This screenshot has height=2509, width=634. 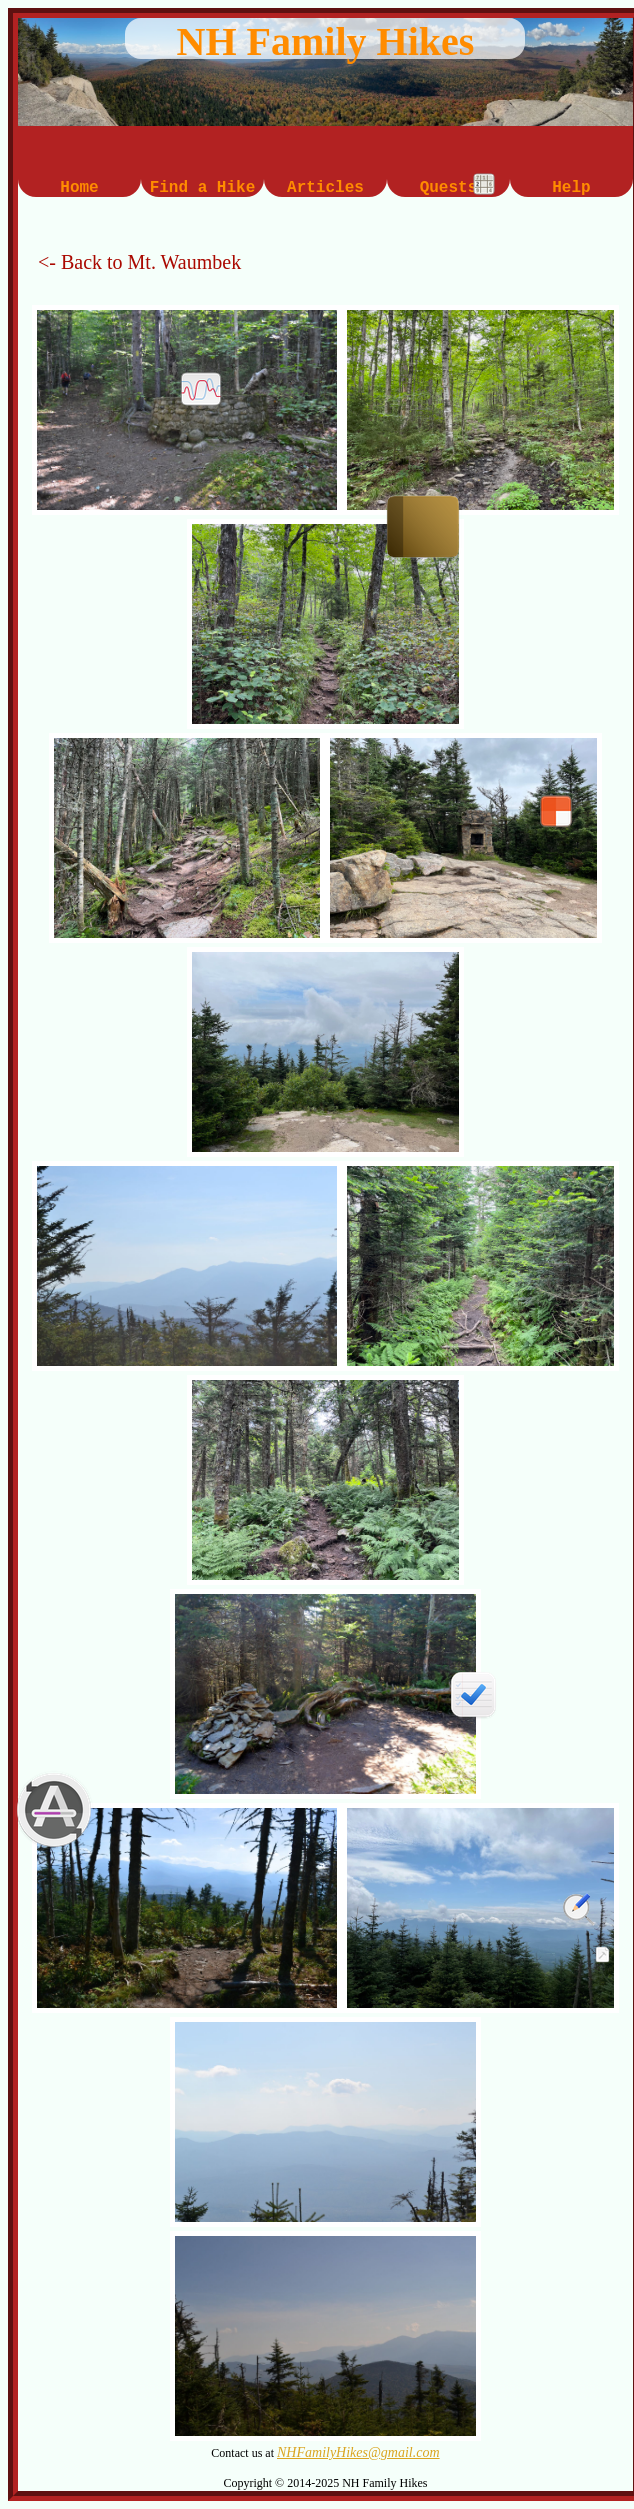 I want to click on check for available software updates, so click(x=54, y=1810).